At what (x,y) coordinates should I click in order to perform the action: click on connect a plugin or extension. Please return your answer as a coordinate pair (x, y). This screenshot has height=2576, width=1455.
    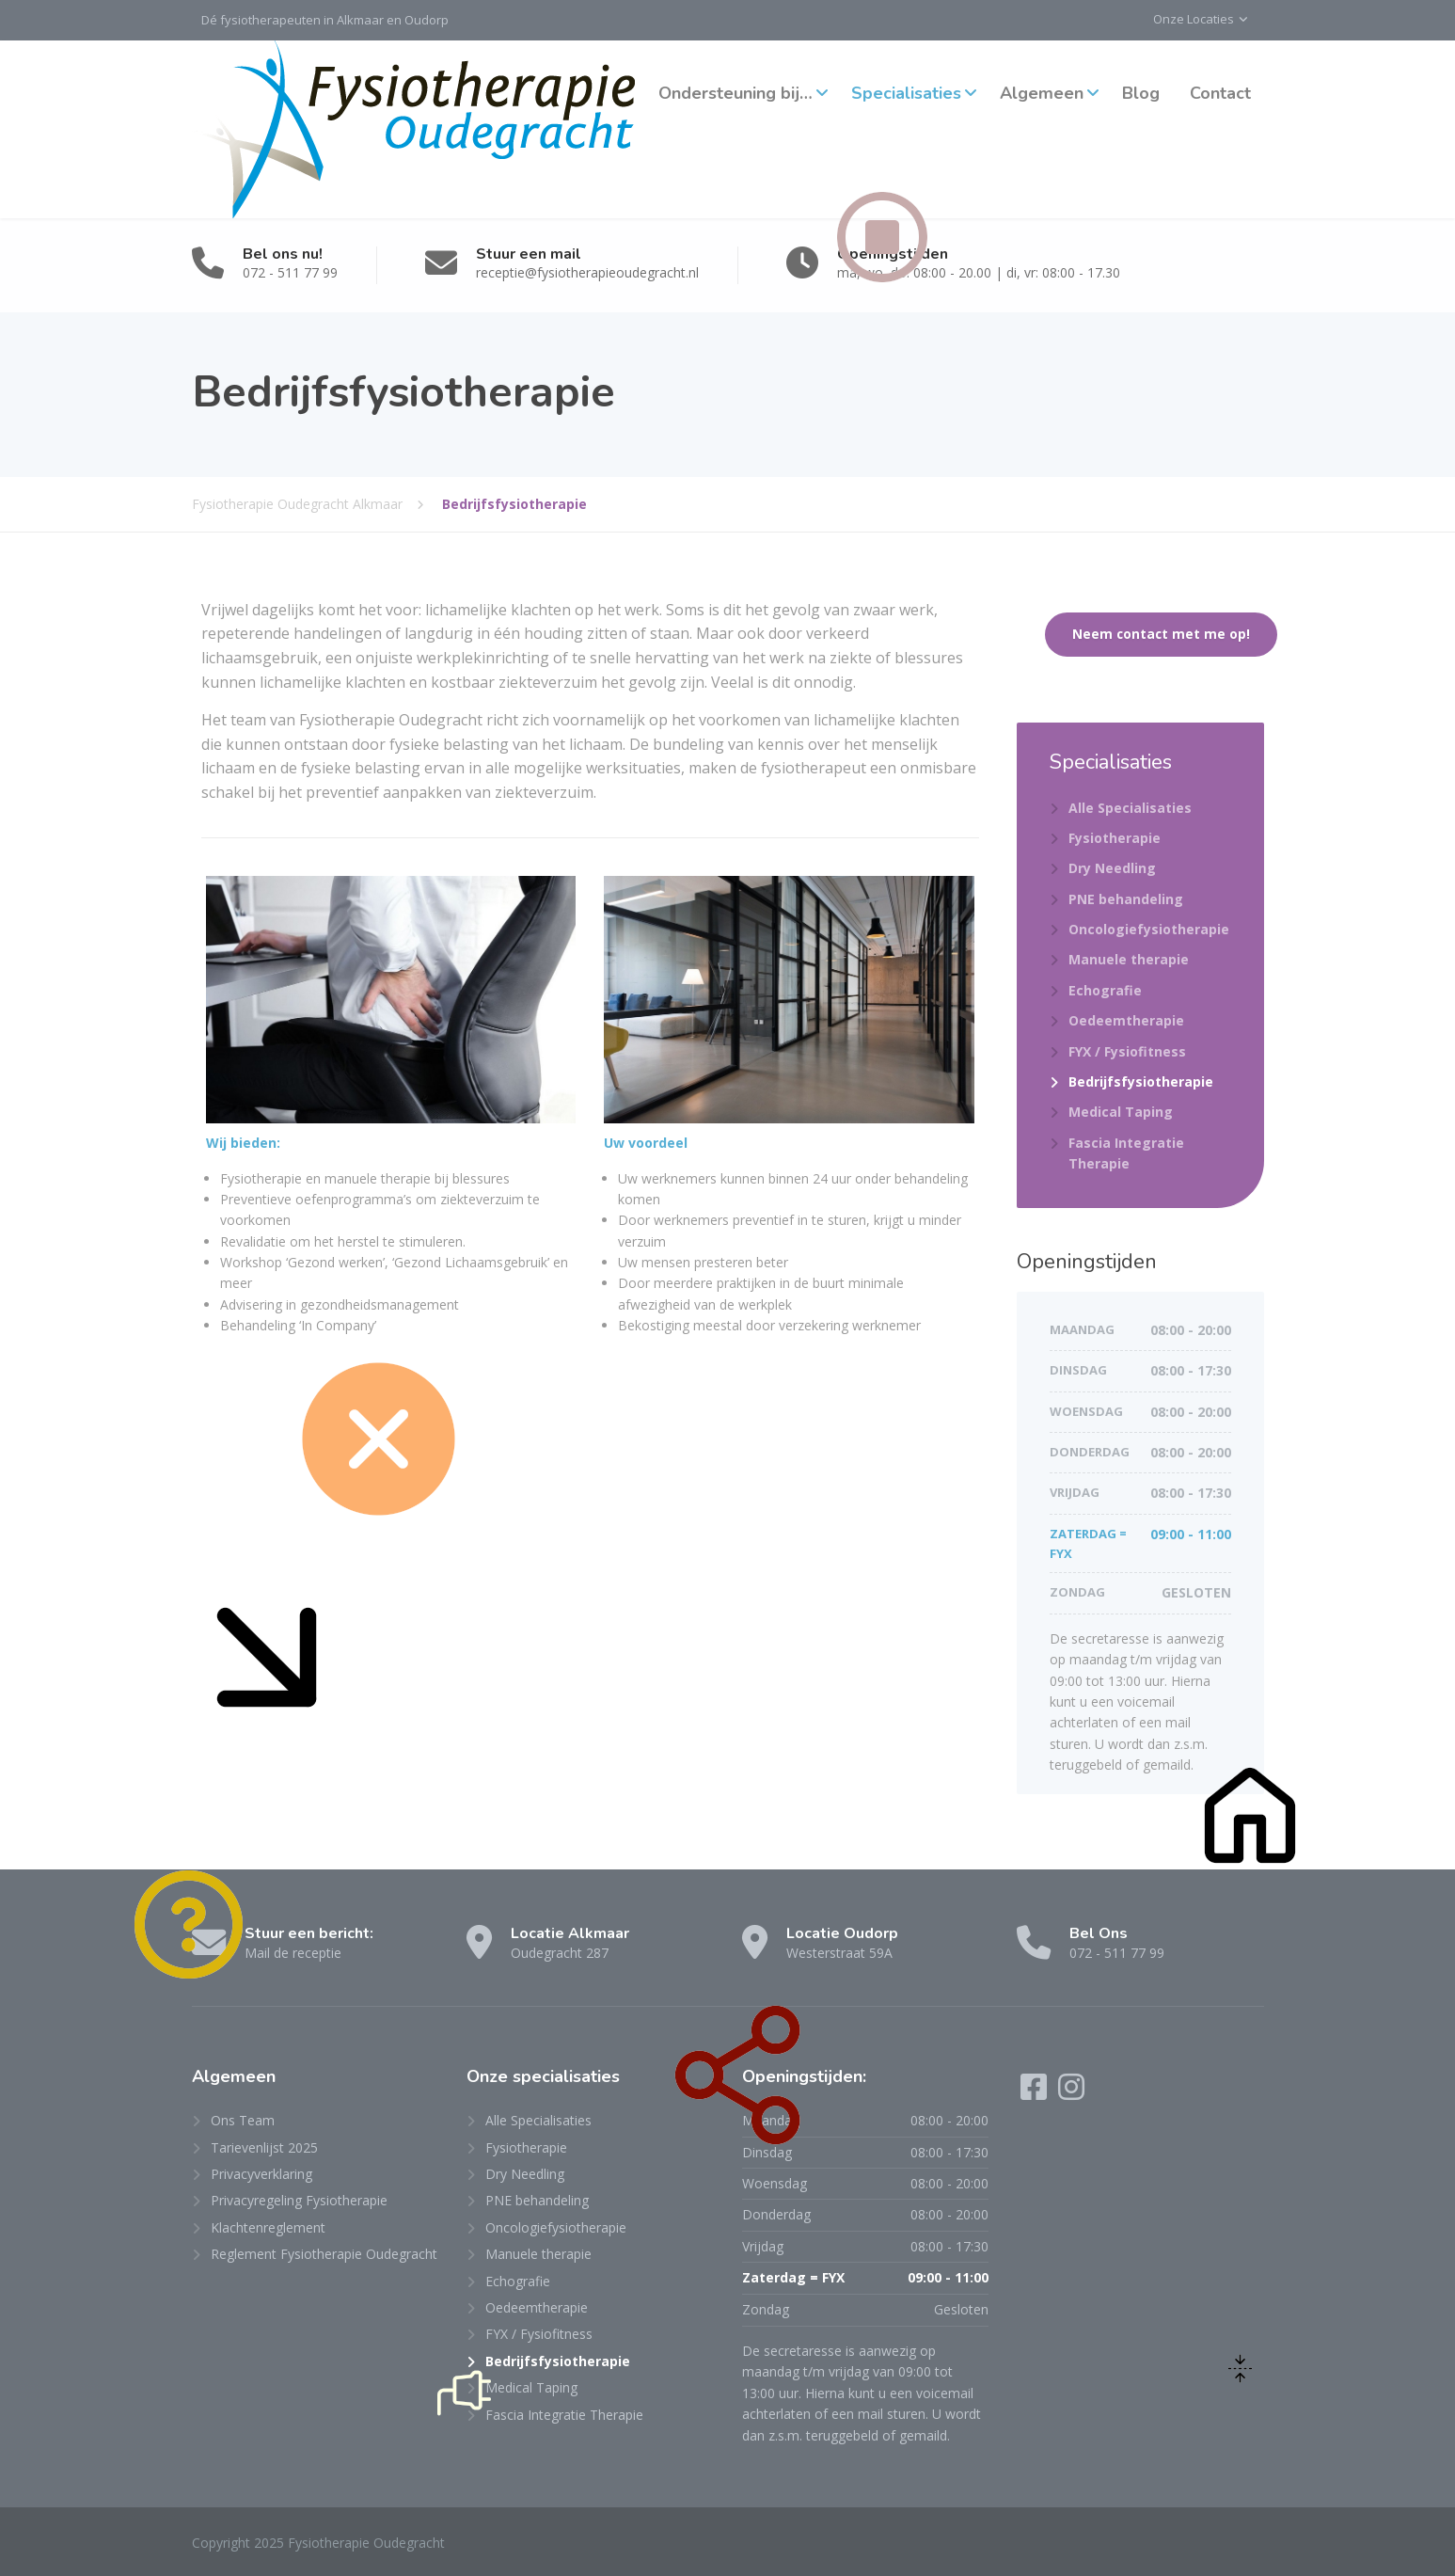
    Looking at the image, I should click on (464, 2393).